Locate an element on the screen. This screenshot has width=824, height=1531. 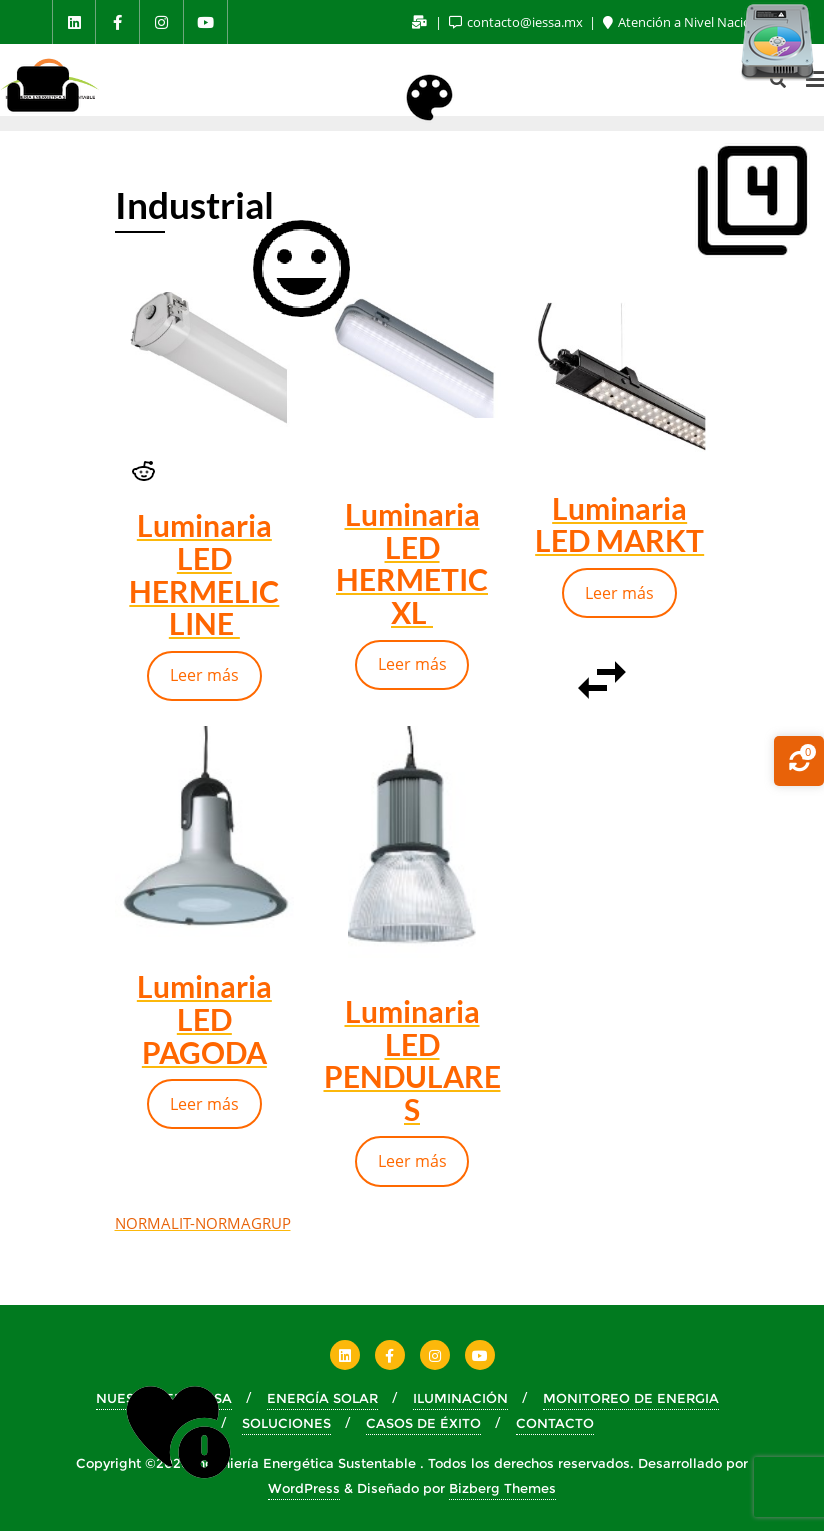
open reddit is located at coordinates (144, 471).